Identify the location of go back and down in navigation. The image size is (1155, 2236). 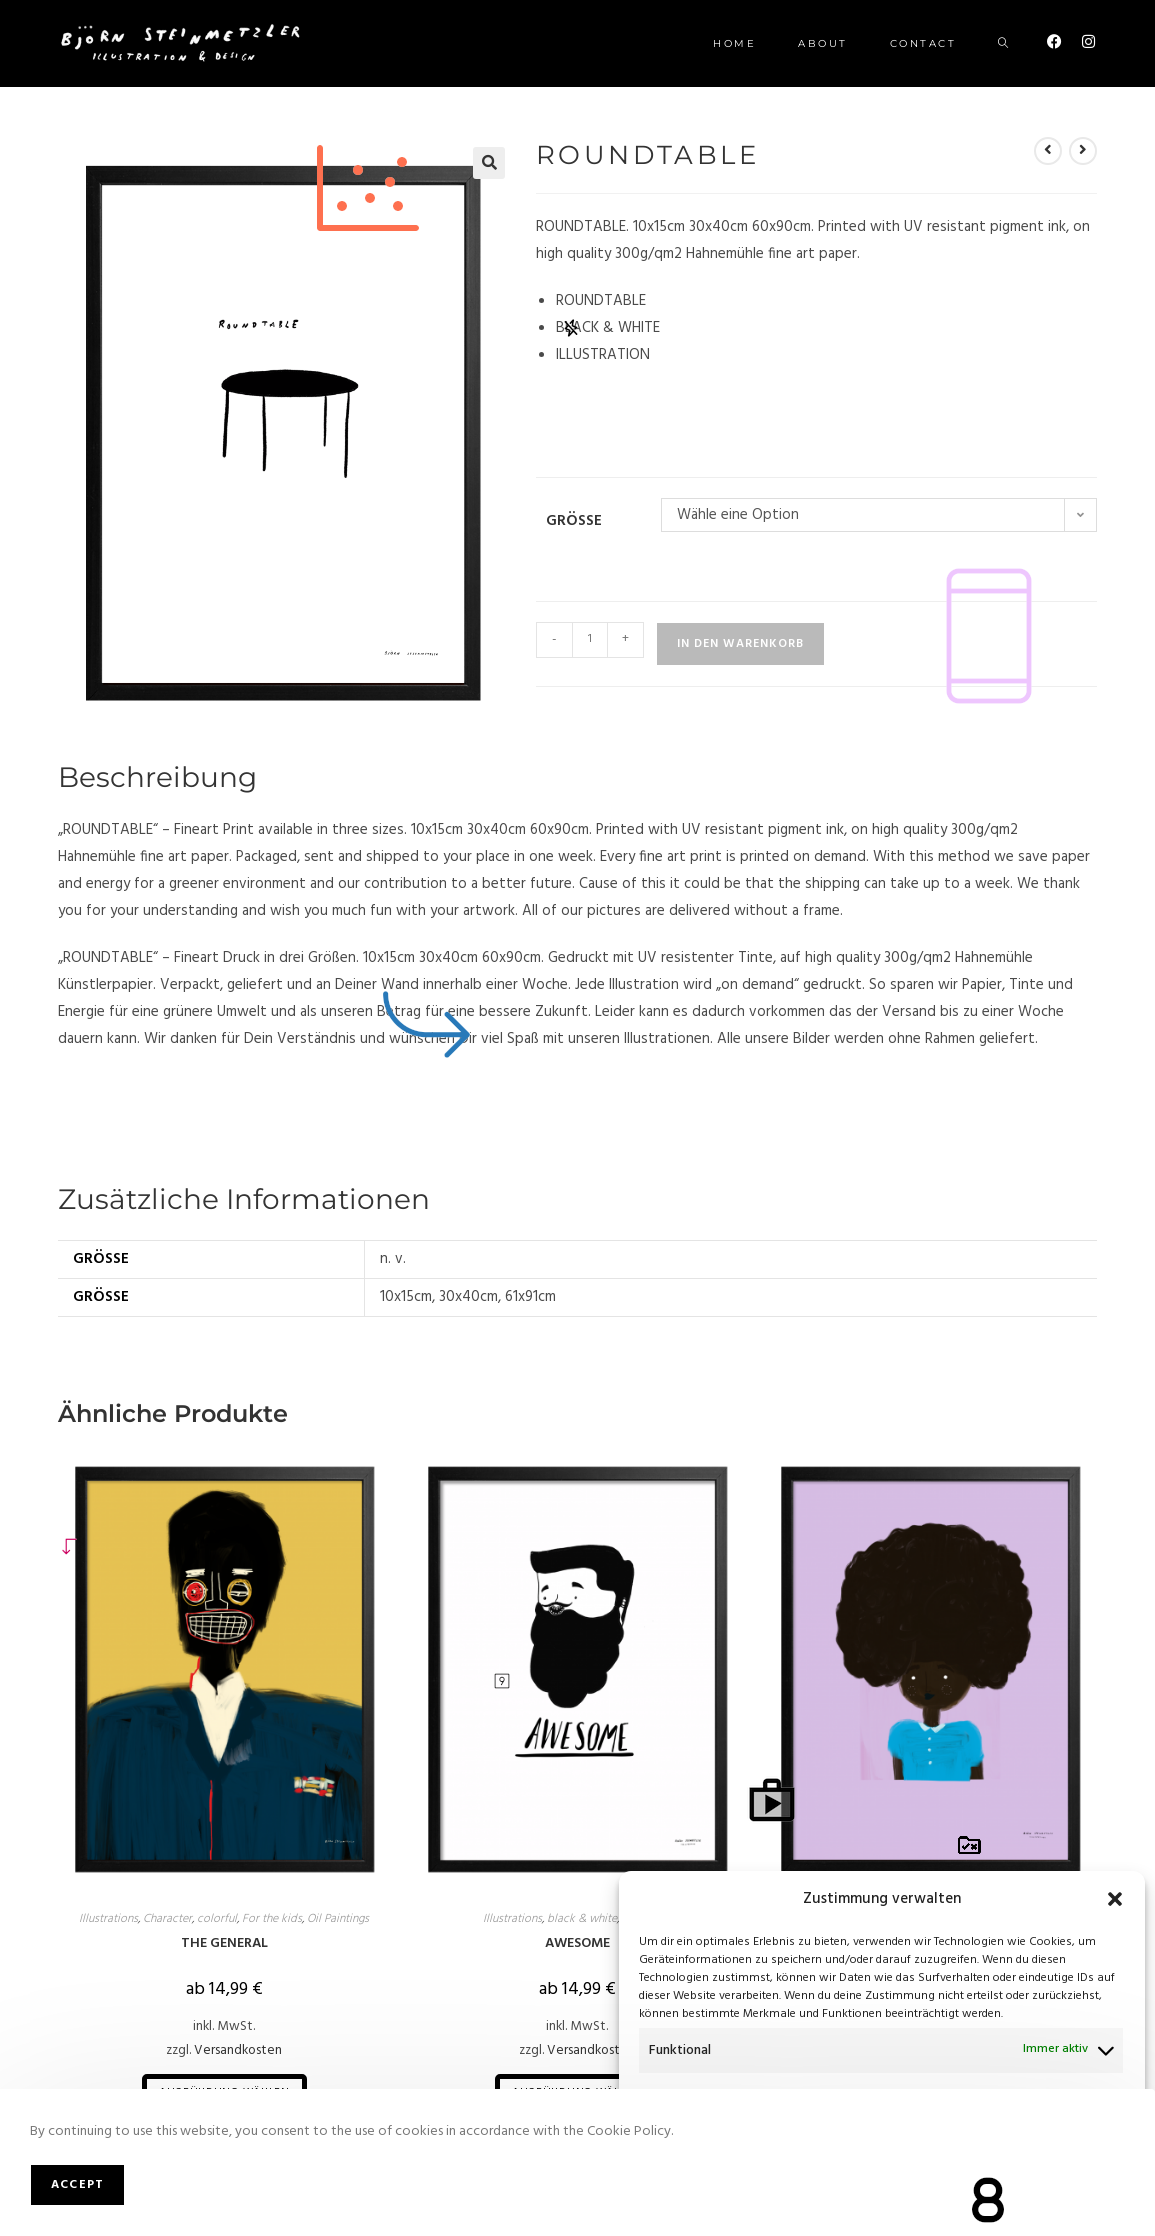
(69, 1546).